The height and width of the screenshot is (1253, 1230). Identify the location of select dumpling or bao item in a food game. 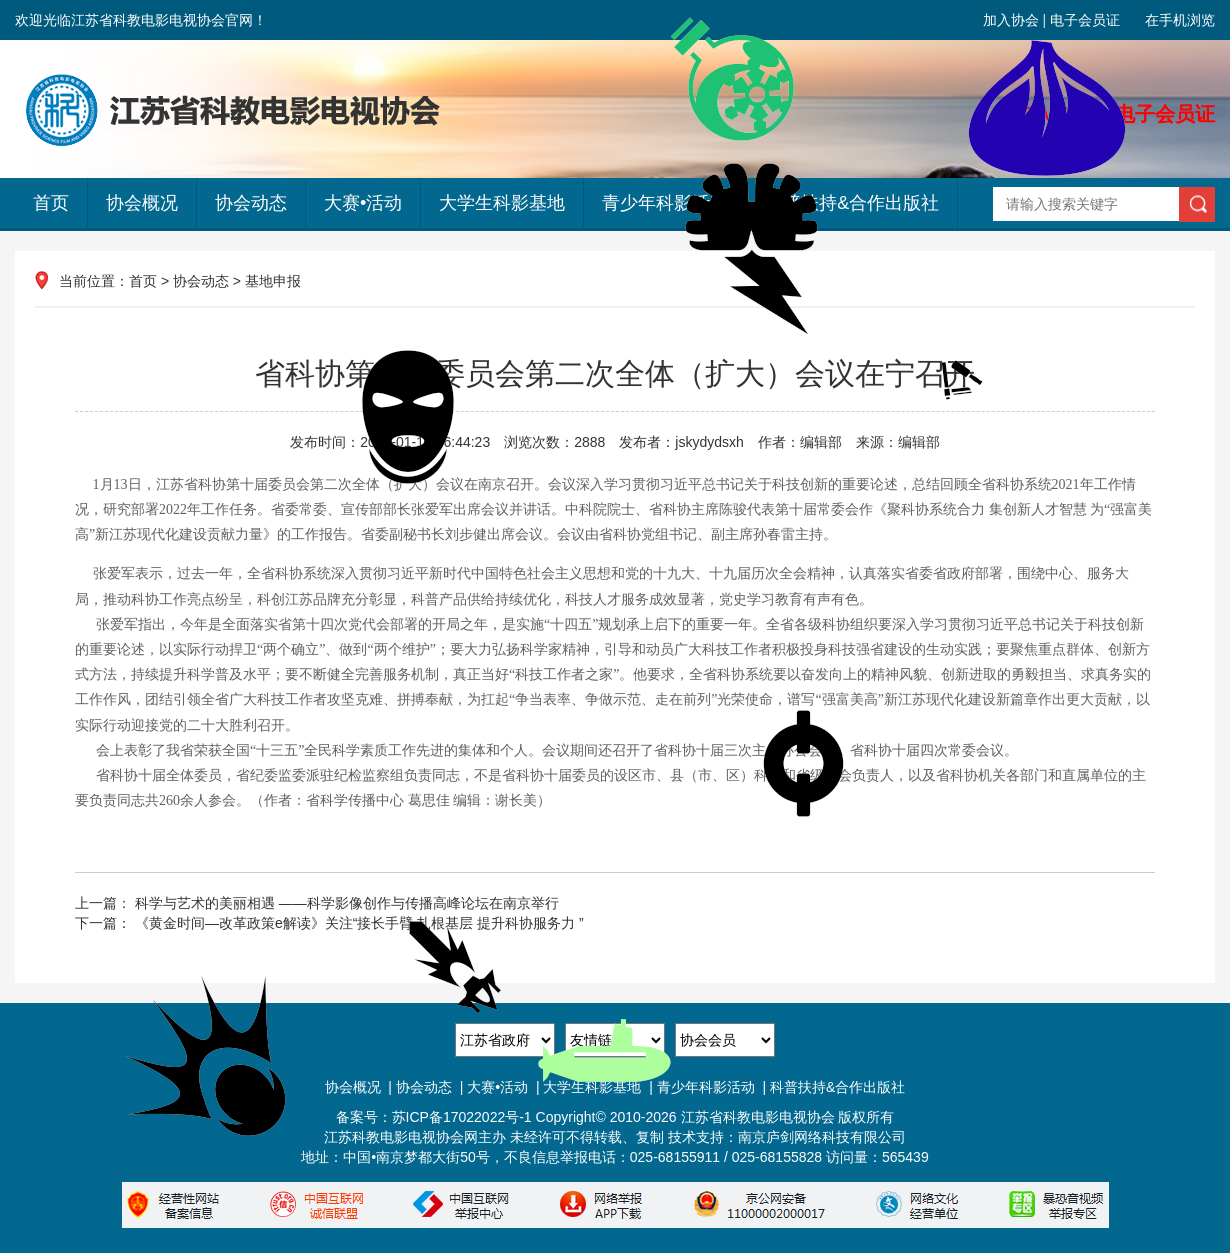
(1047, 108).